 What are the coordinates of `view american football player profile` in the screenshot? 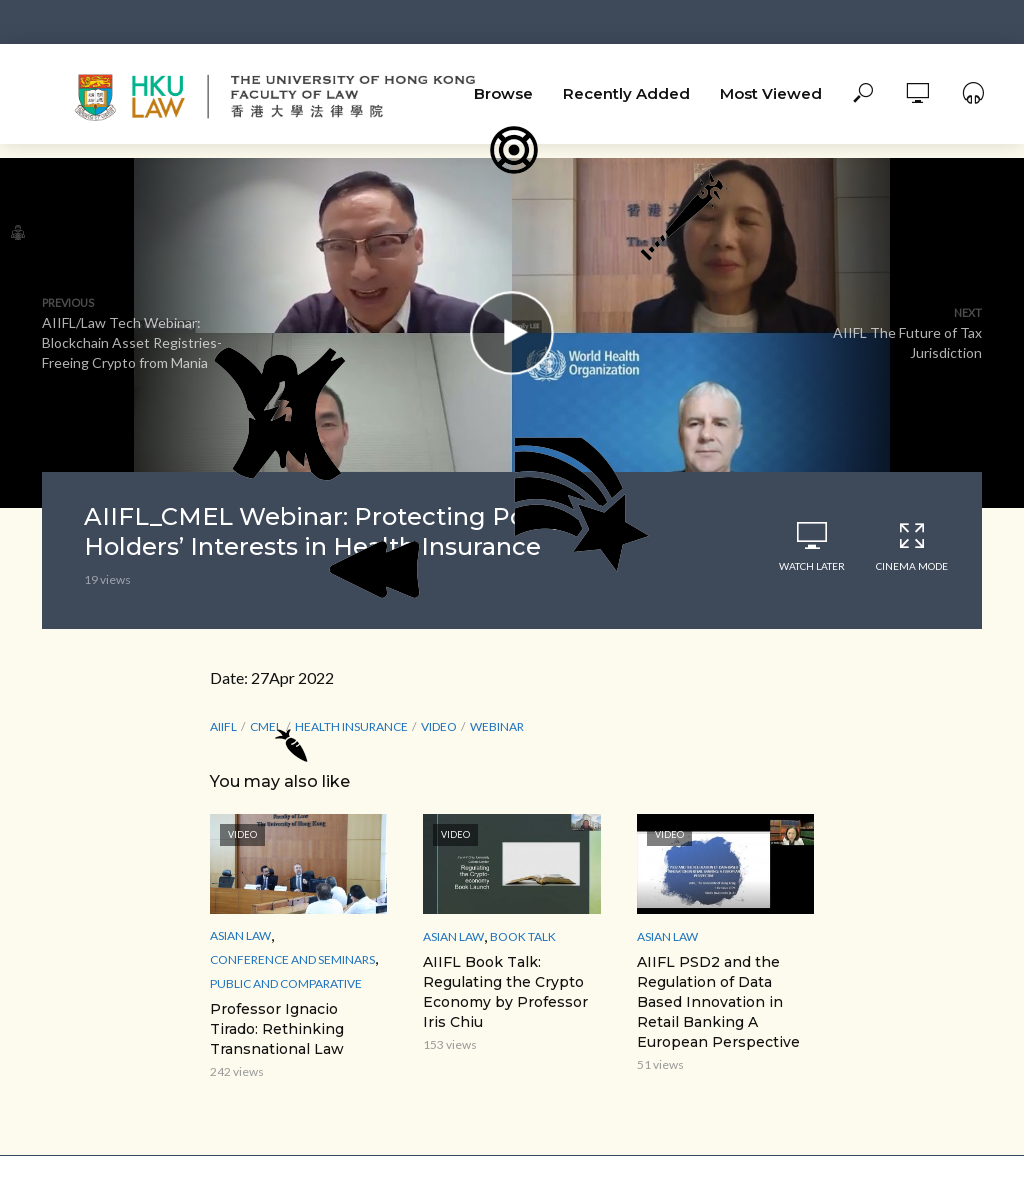 It's located at (18, 232).